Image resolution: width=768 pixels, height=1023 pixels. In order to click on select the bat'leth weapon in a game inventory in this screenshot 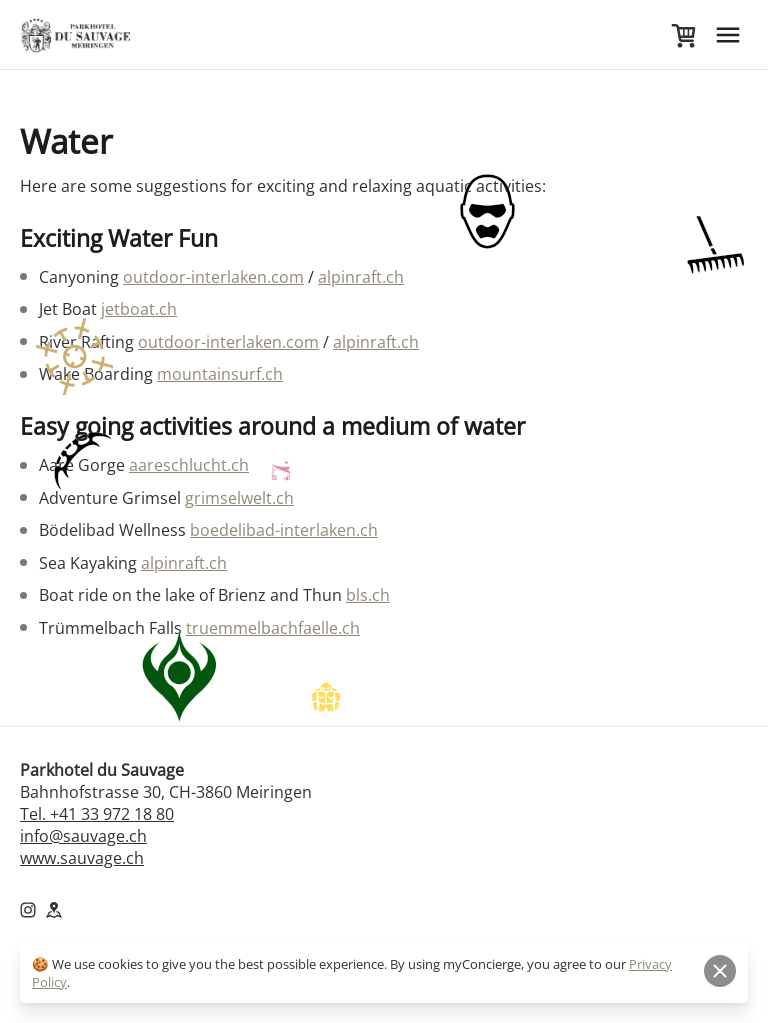, I will do `click(83, 461)`.